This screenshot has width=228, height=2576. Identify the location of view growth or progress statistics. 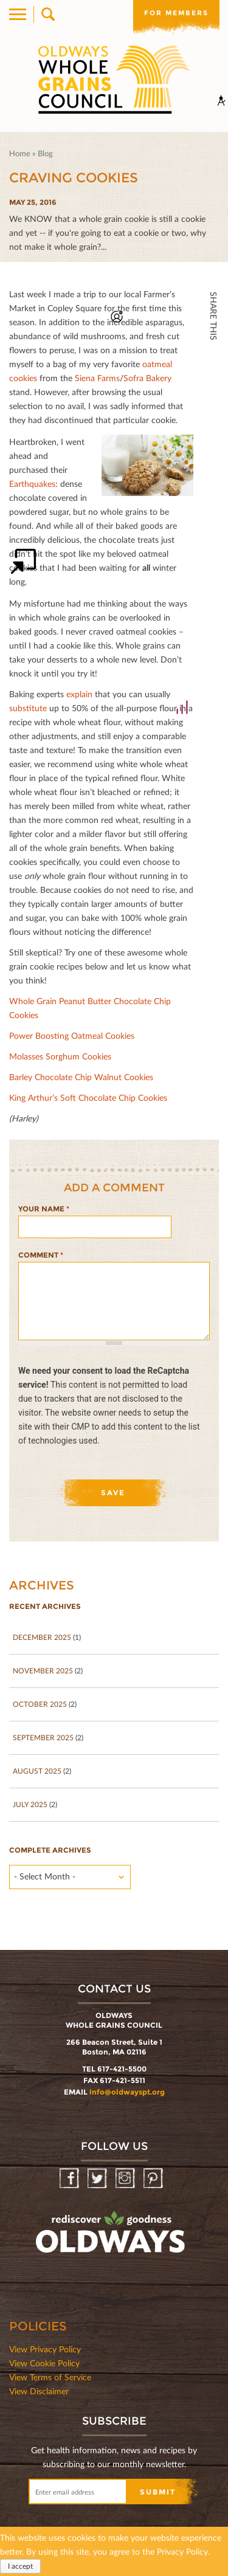
(182, 707).